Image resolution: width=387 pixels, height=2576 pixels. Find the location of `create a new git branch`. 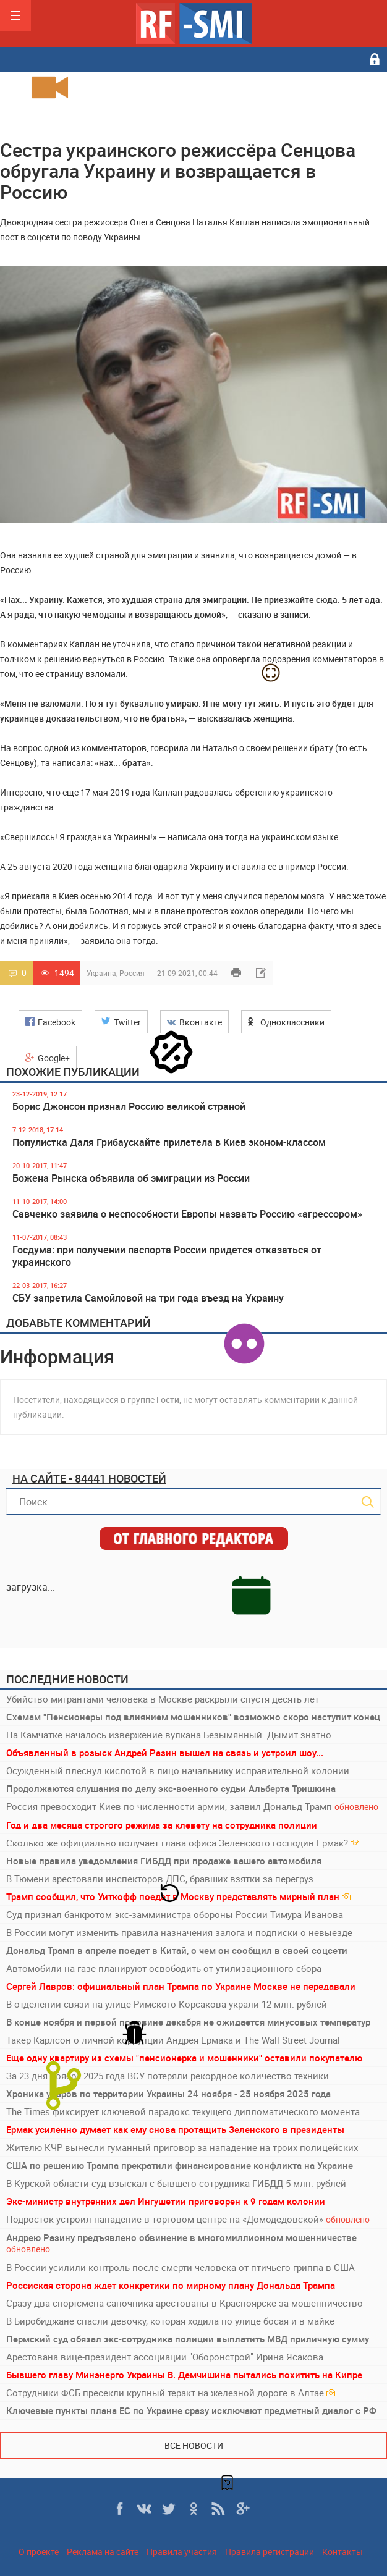

create a new git branch is located at coordinates (64, 2086).